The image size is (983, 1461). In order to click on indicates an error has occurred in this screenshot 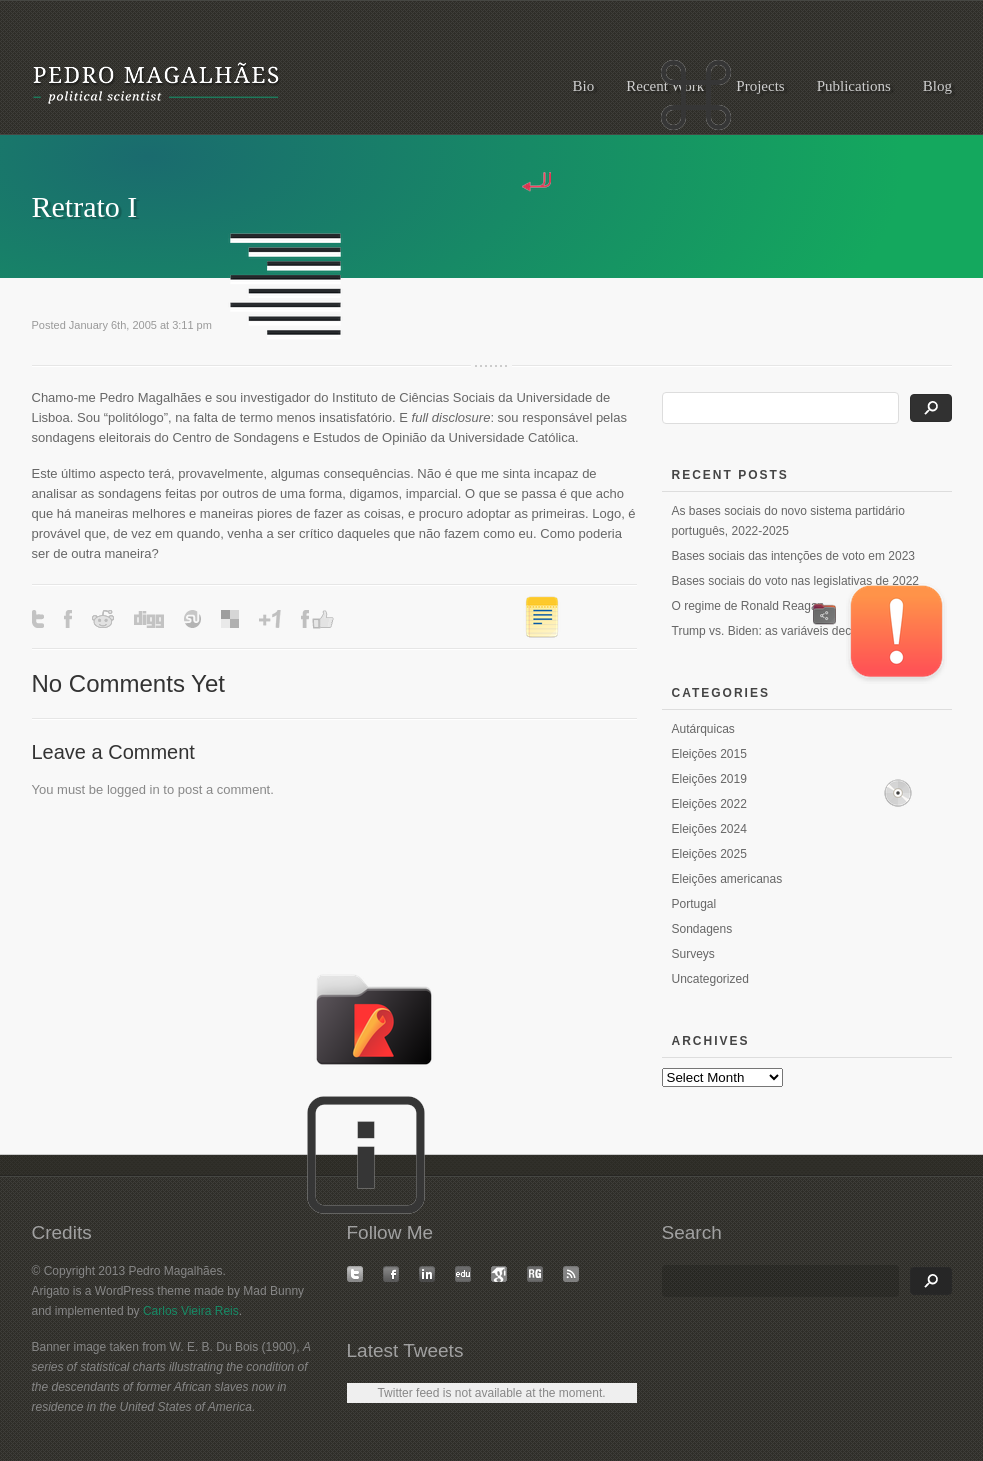, I will do `click(896, 633)`.